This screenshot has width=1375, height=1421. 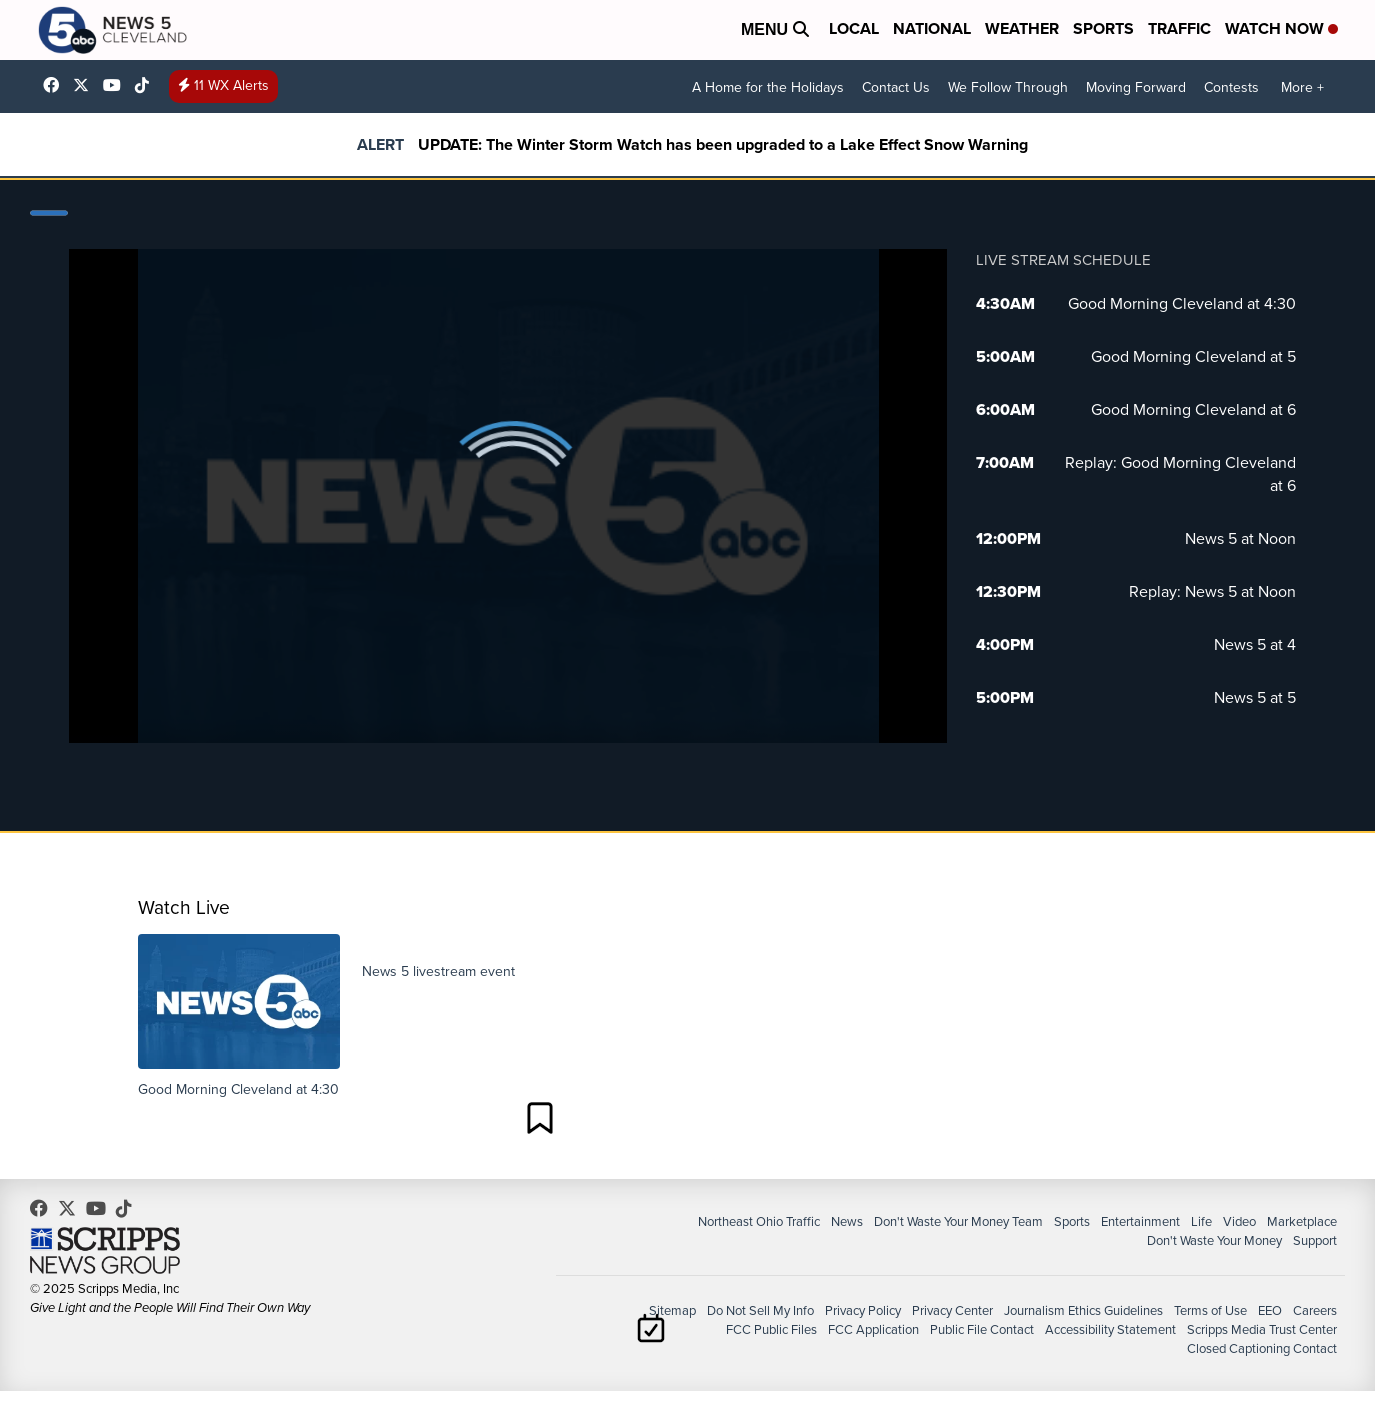 I want to click on confirm or complete a scheduled event, so click(x=651, y=1329).